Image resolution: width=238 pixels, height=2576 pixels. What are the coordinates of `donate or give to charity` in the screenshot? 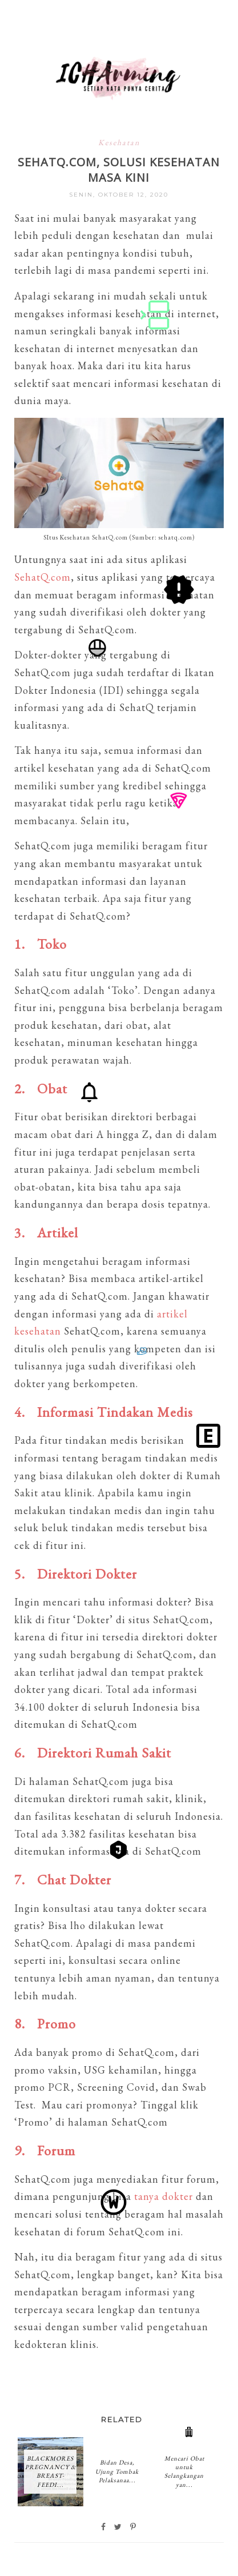 It's located at (142, 1351).